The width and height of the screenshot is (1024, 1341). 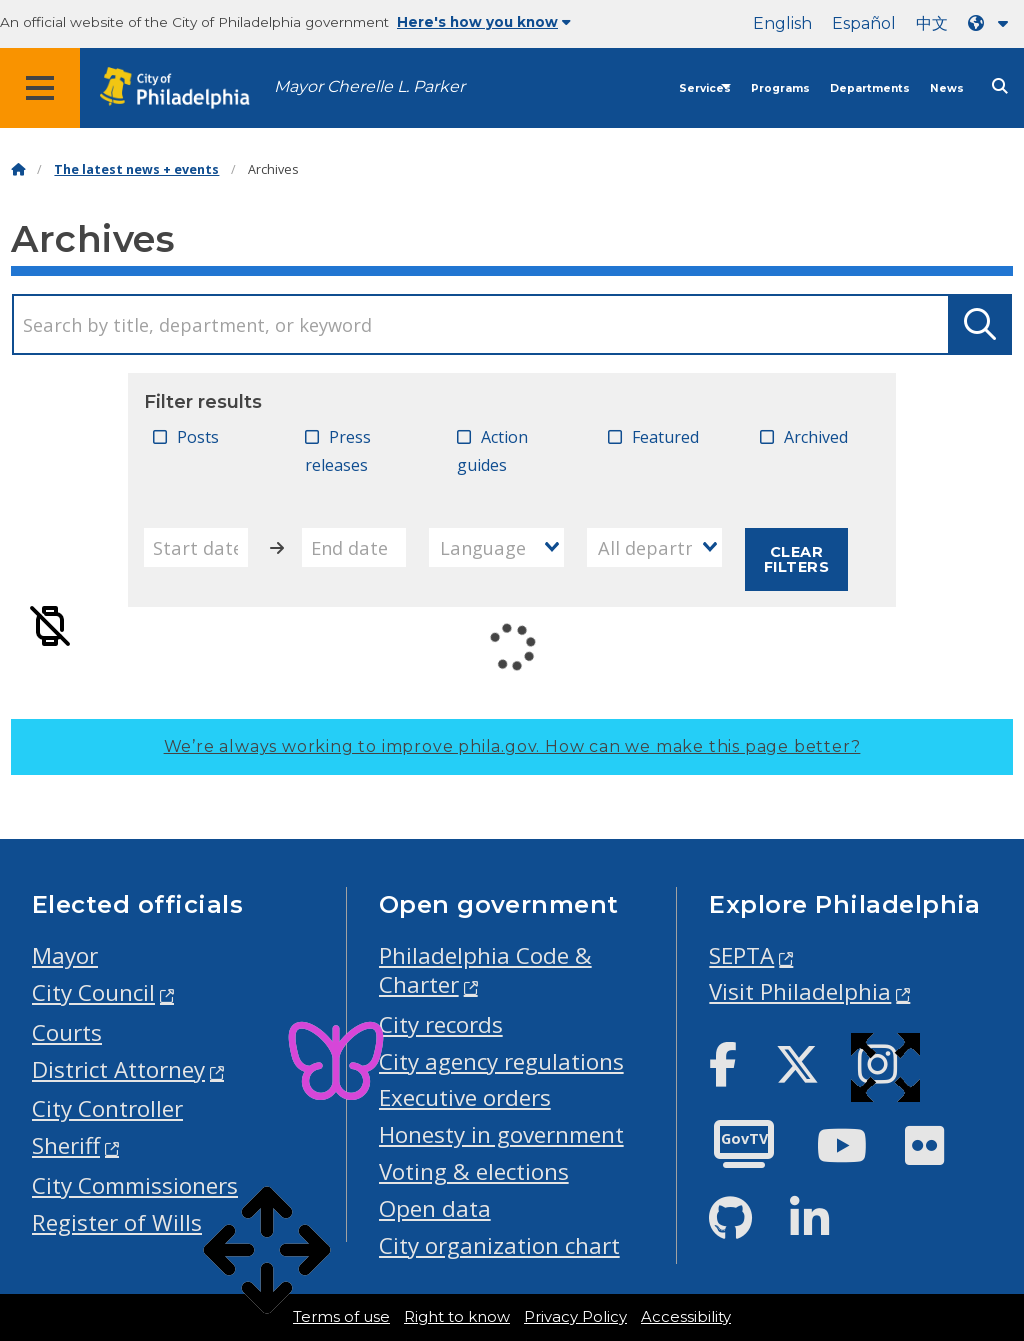 I want to click on indicates a nature or wildlife category, so click(x=336, y=1059).